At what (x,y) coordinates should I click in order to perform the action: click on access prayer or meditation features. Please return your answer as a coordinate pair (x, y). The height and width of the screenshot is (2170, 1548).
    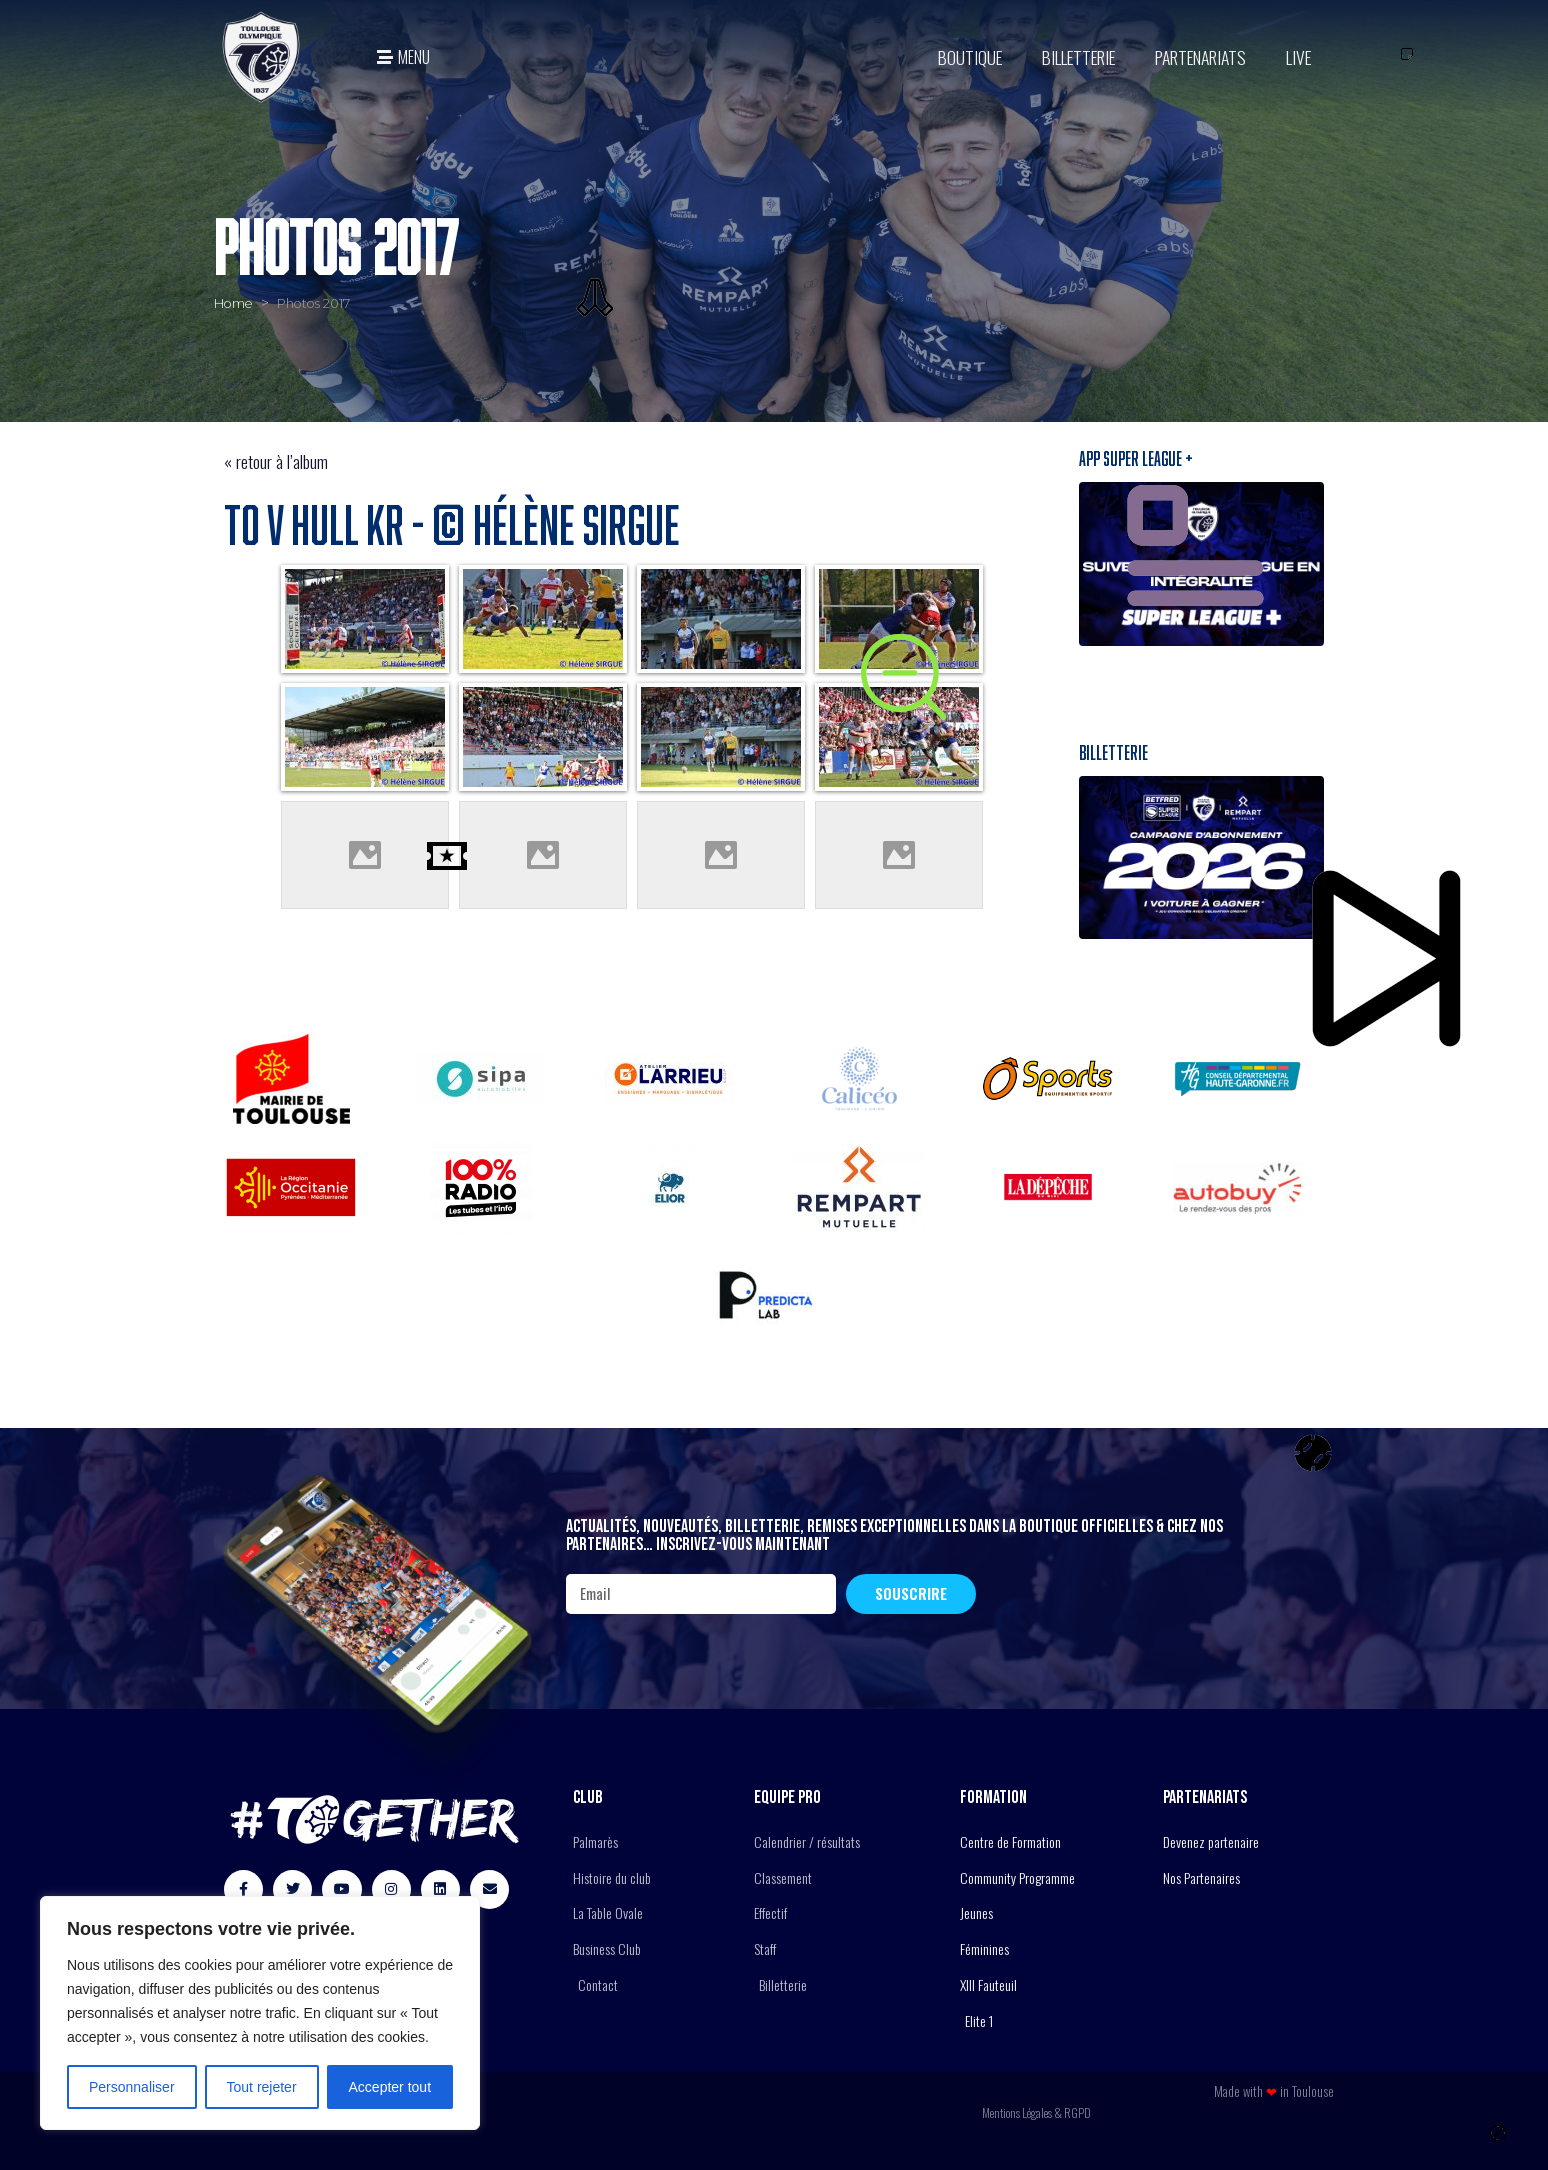
    Looking at the image, I should click on (595, 298).